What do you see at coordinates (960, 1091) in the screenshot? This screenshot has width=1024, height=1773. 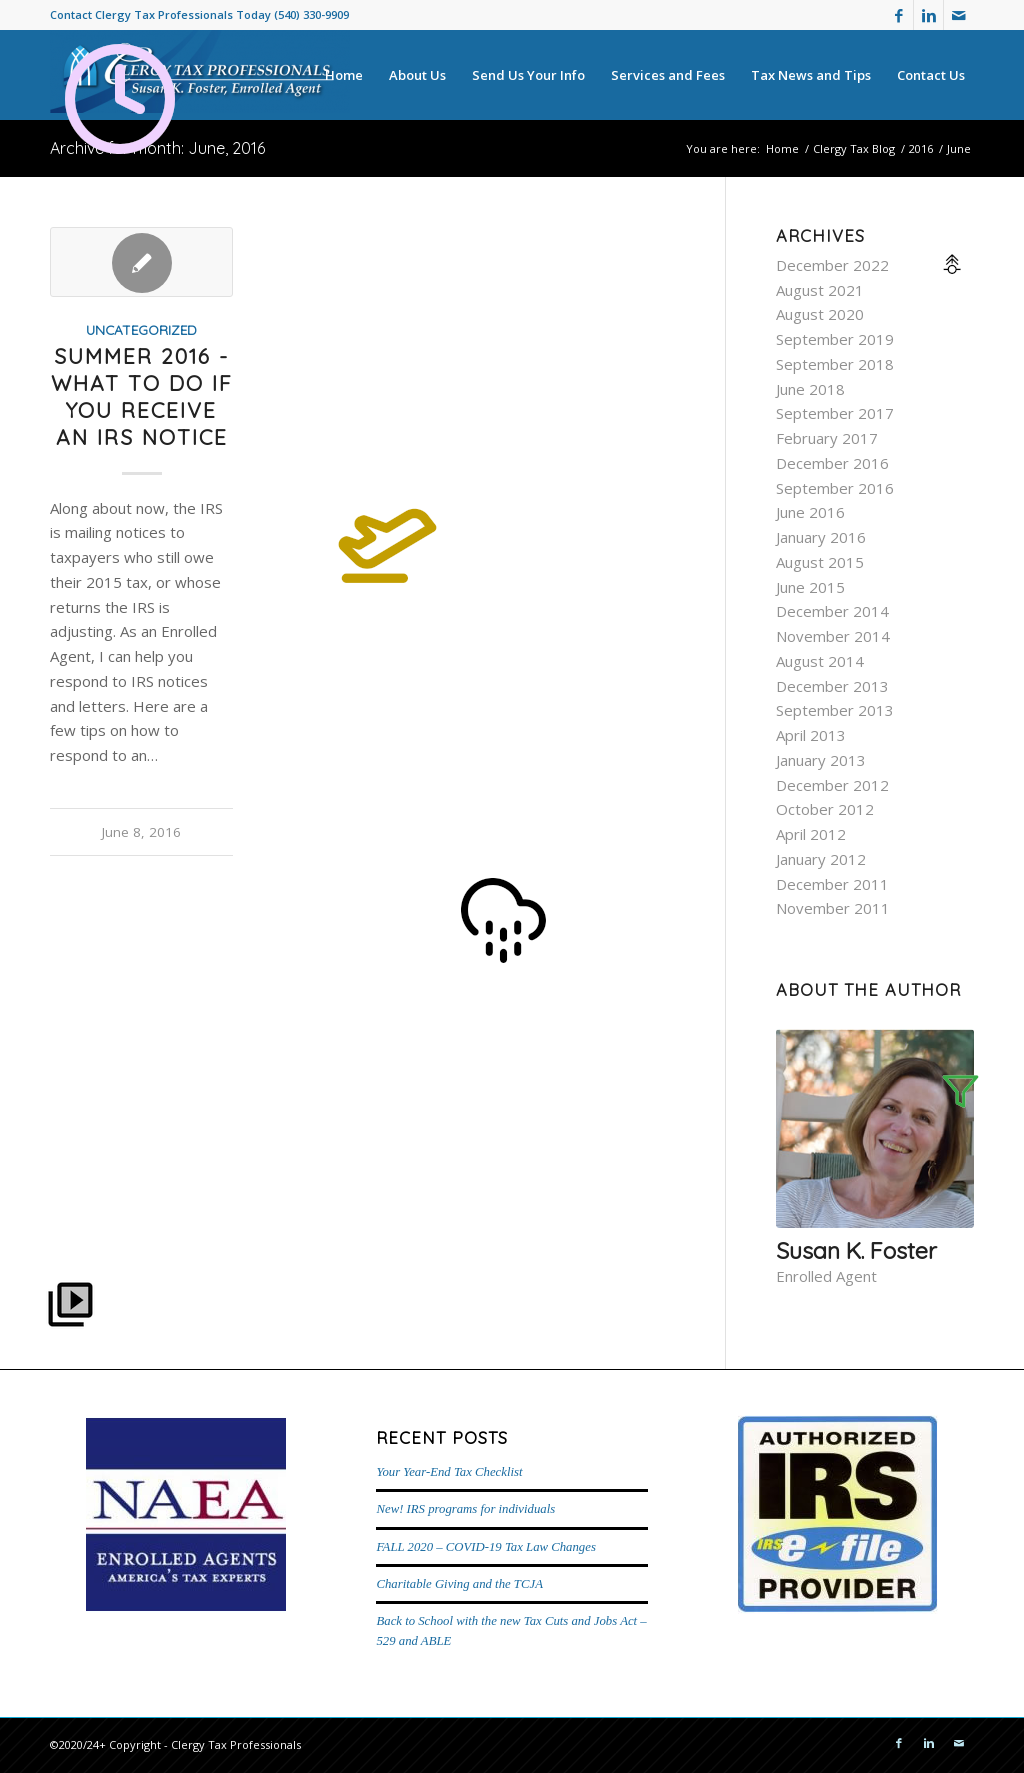 I see `filter or sort content` at bounding box center [960, 1091].